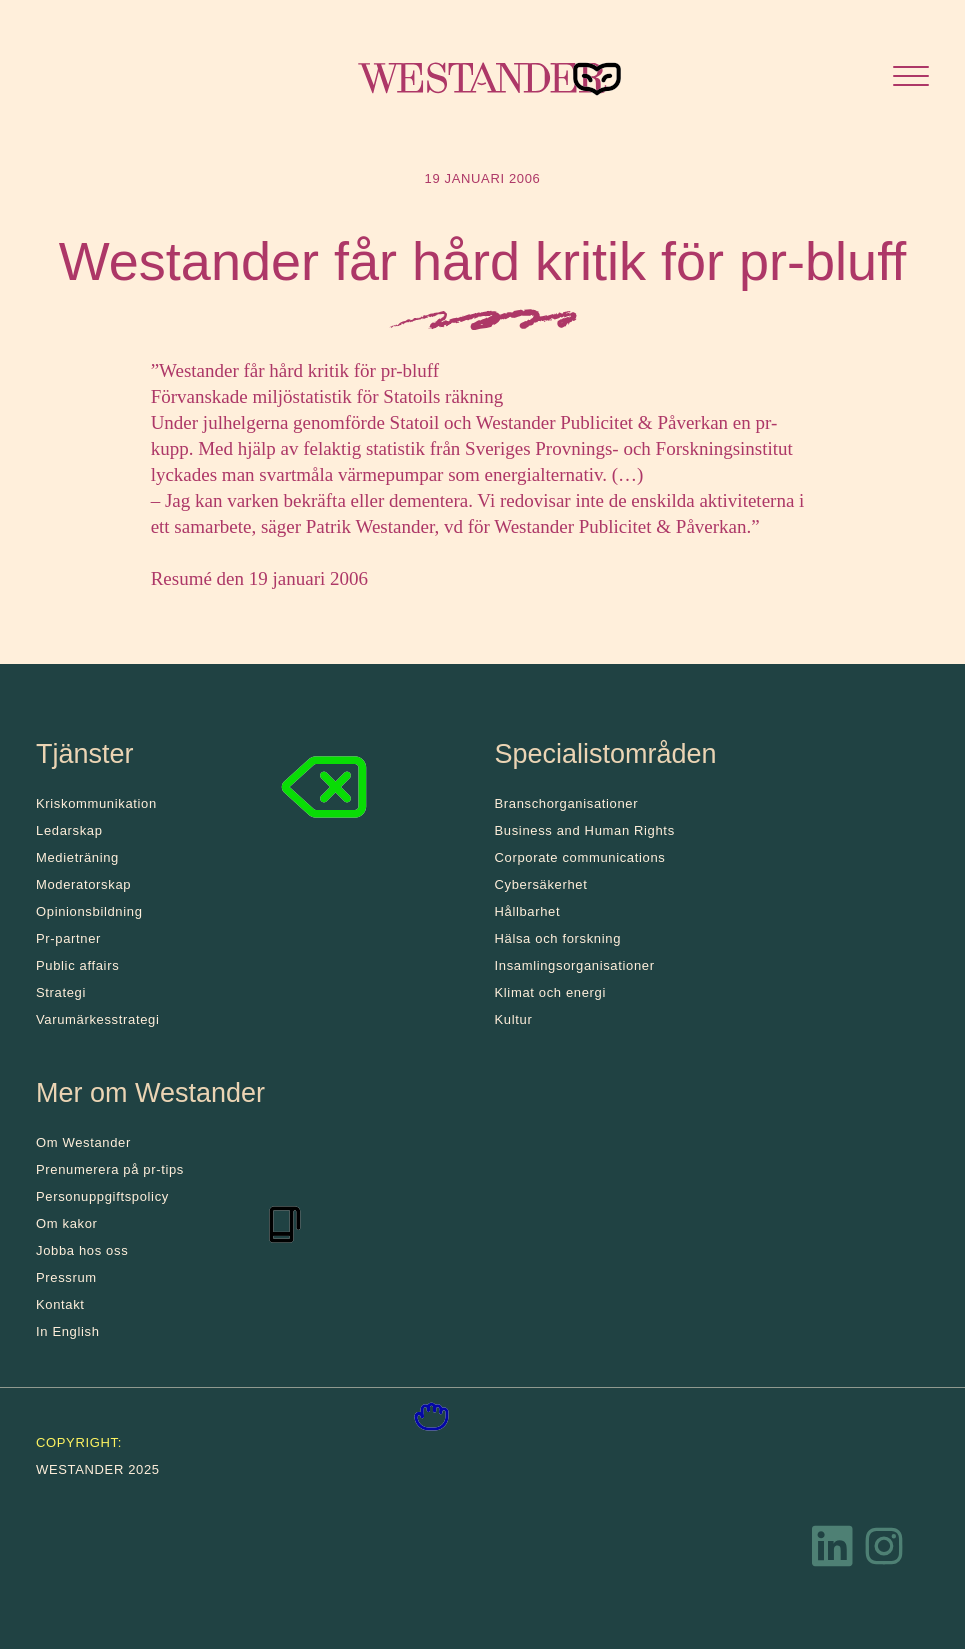  What do you see at coordinates (283, 1224) in the screenshot?
I see `view towel or linen amenities` at bounding box center [283, 1224].